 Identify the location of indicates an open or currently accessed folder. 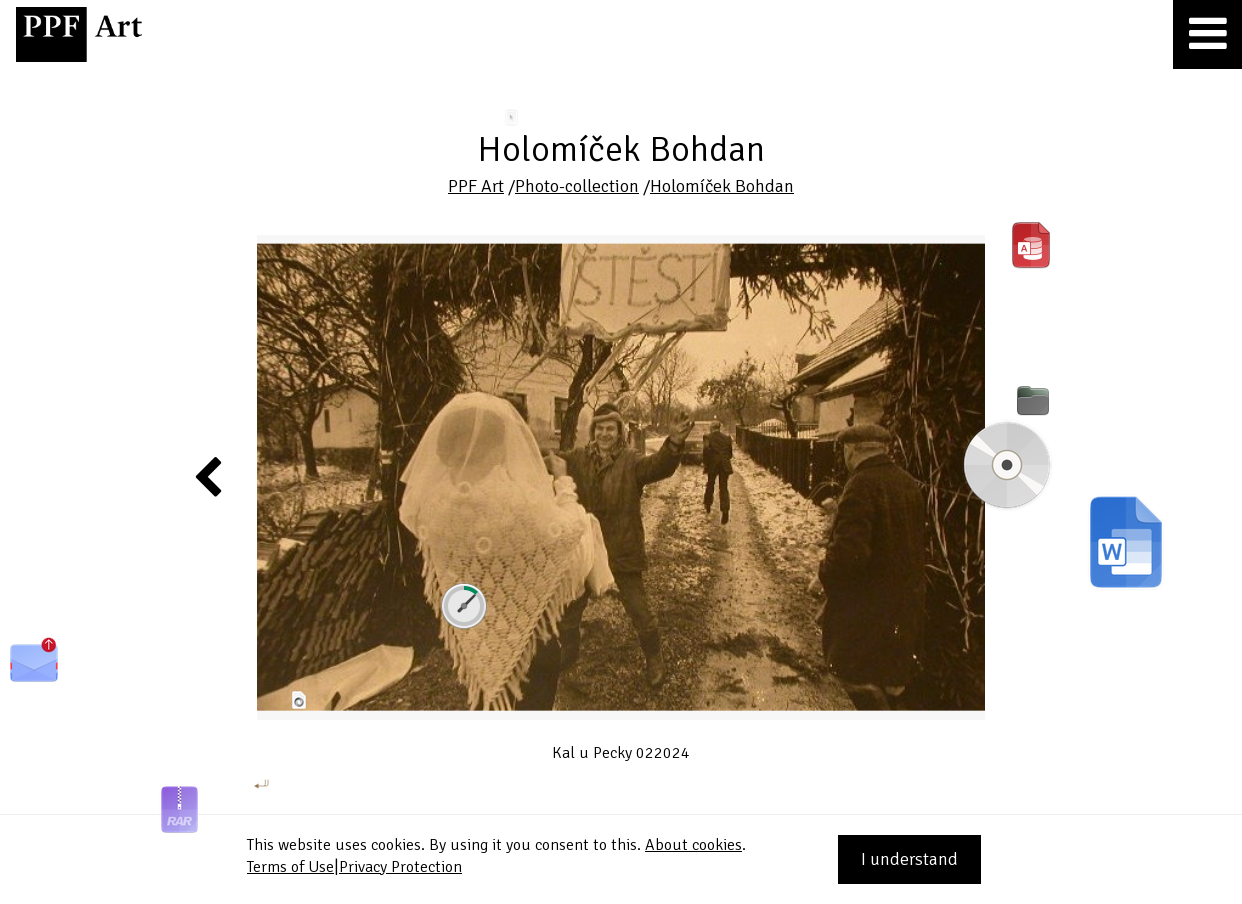
(1033, 400).